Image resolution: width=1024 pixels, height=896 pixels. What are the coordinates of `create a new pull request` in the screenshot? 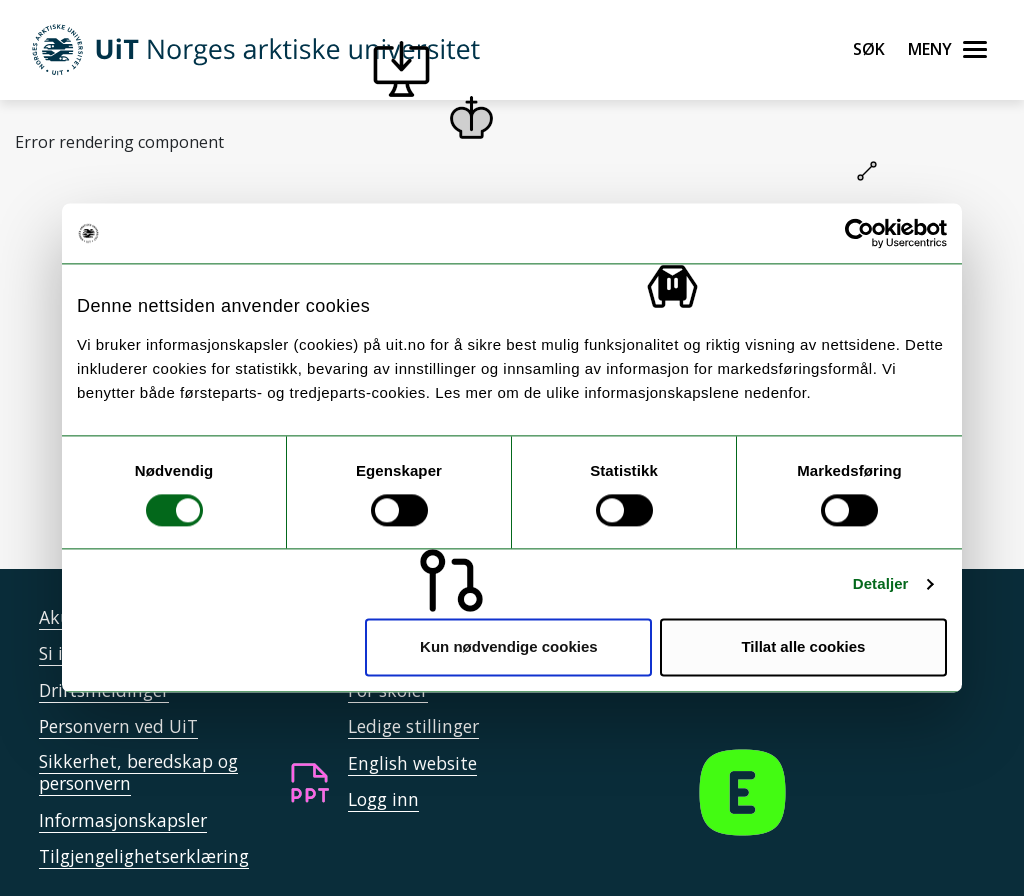 It's located at (451, 580).